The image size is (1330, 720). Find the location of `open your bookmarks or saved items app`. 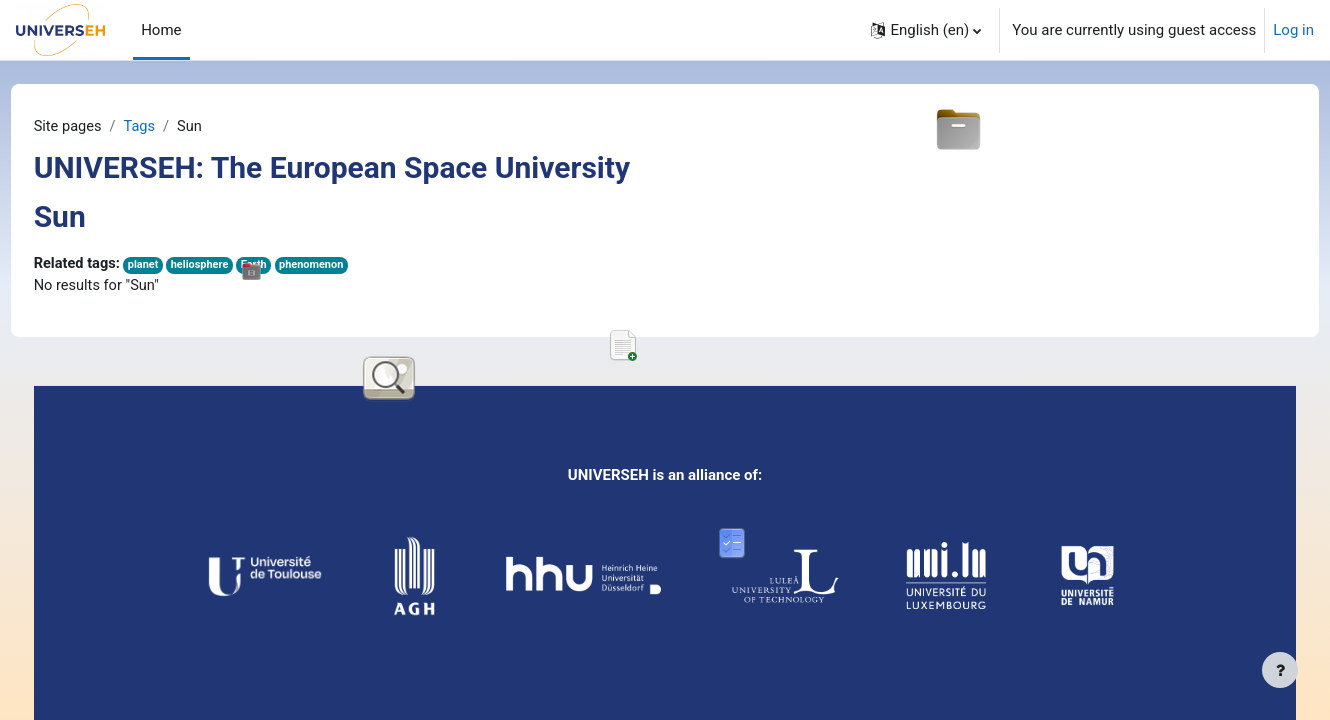

open your bookmarks or saved items app is located at coordinates (732, 543).